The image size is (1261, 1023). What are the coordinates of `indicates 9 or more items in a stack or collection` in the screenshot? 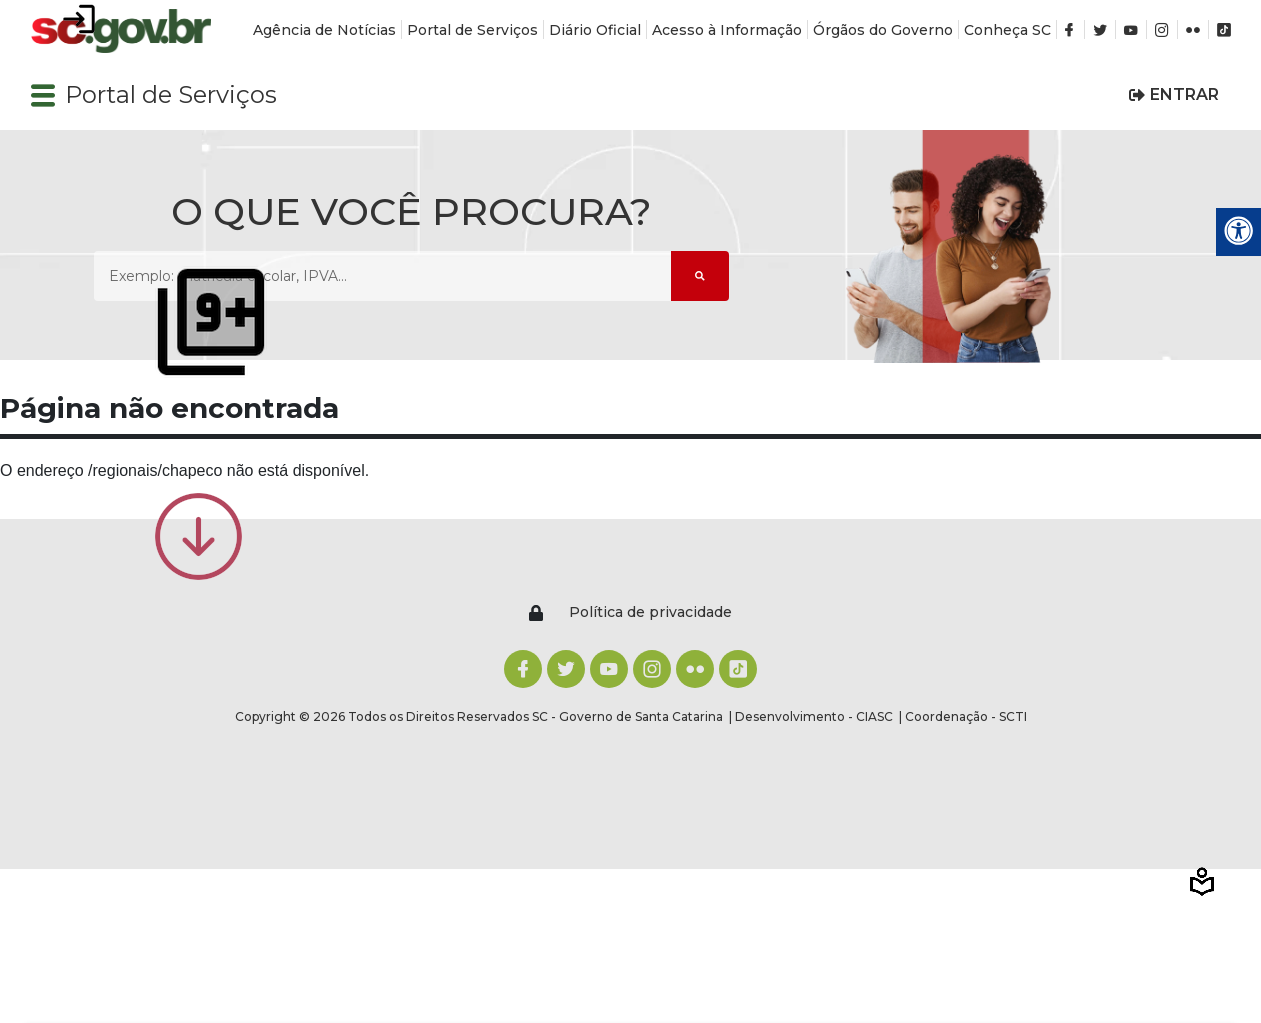 It's located at (211, 322).